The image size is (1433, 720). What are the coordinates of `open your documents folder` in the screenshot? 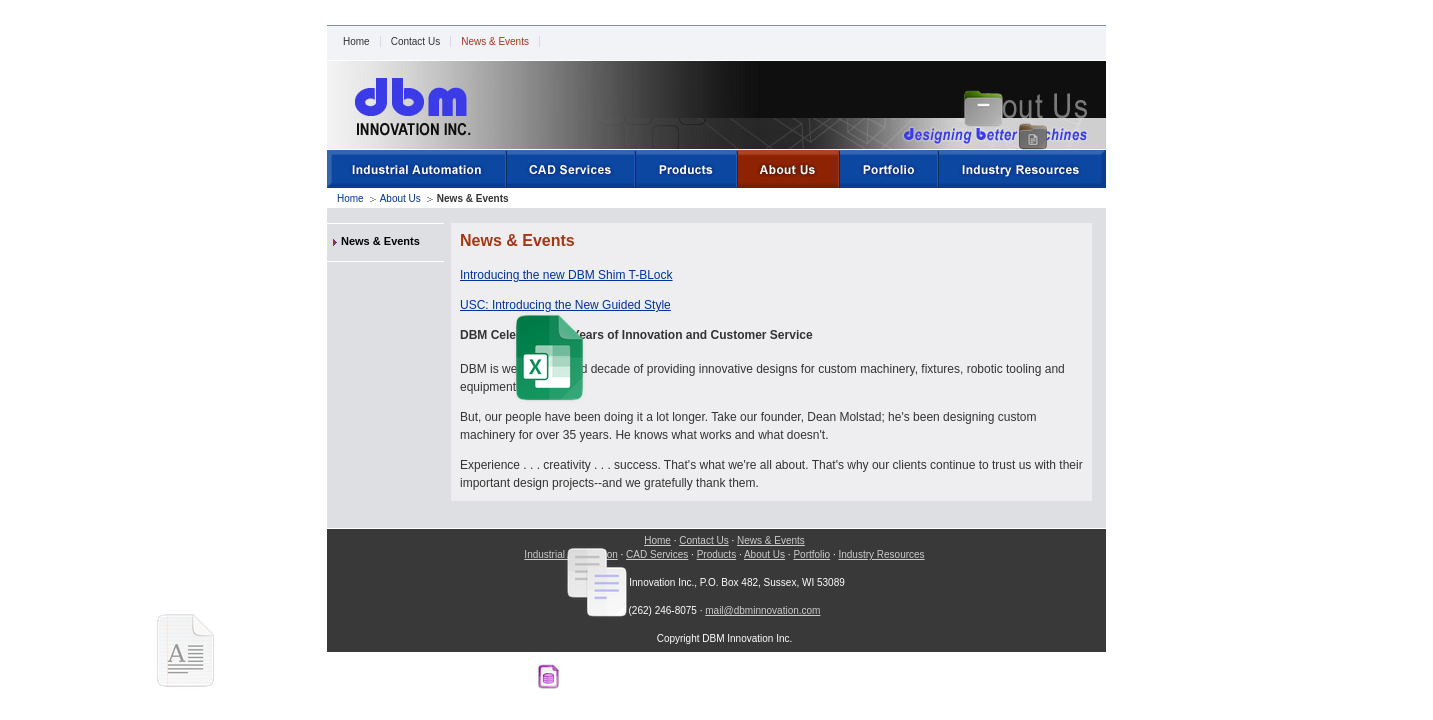 It's located at (1033, 136).